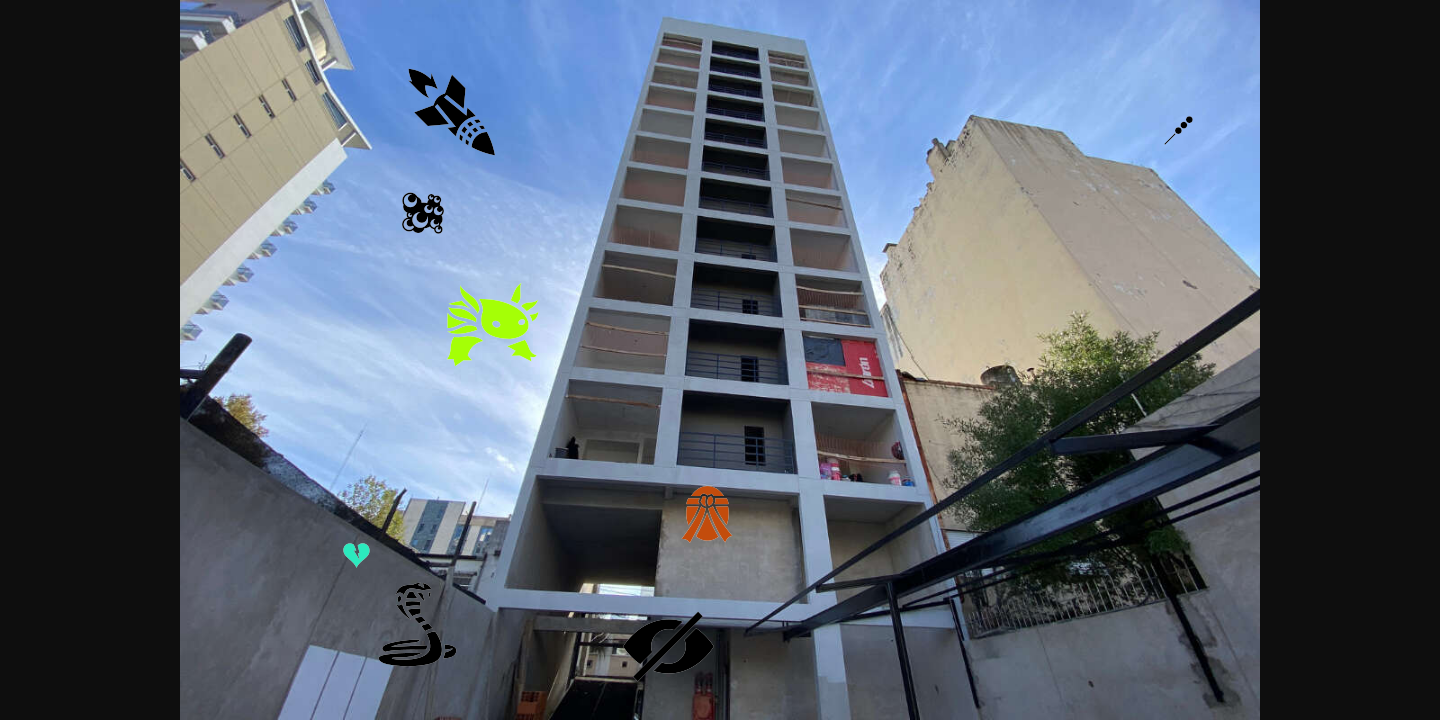 The width and height of the screenshot is (1440, 720). Describe the element at coordinates (668, 646) in the screenshot. I see `hide content or toggle visibility off` at that location.